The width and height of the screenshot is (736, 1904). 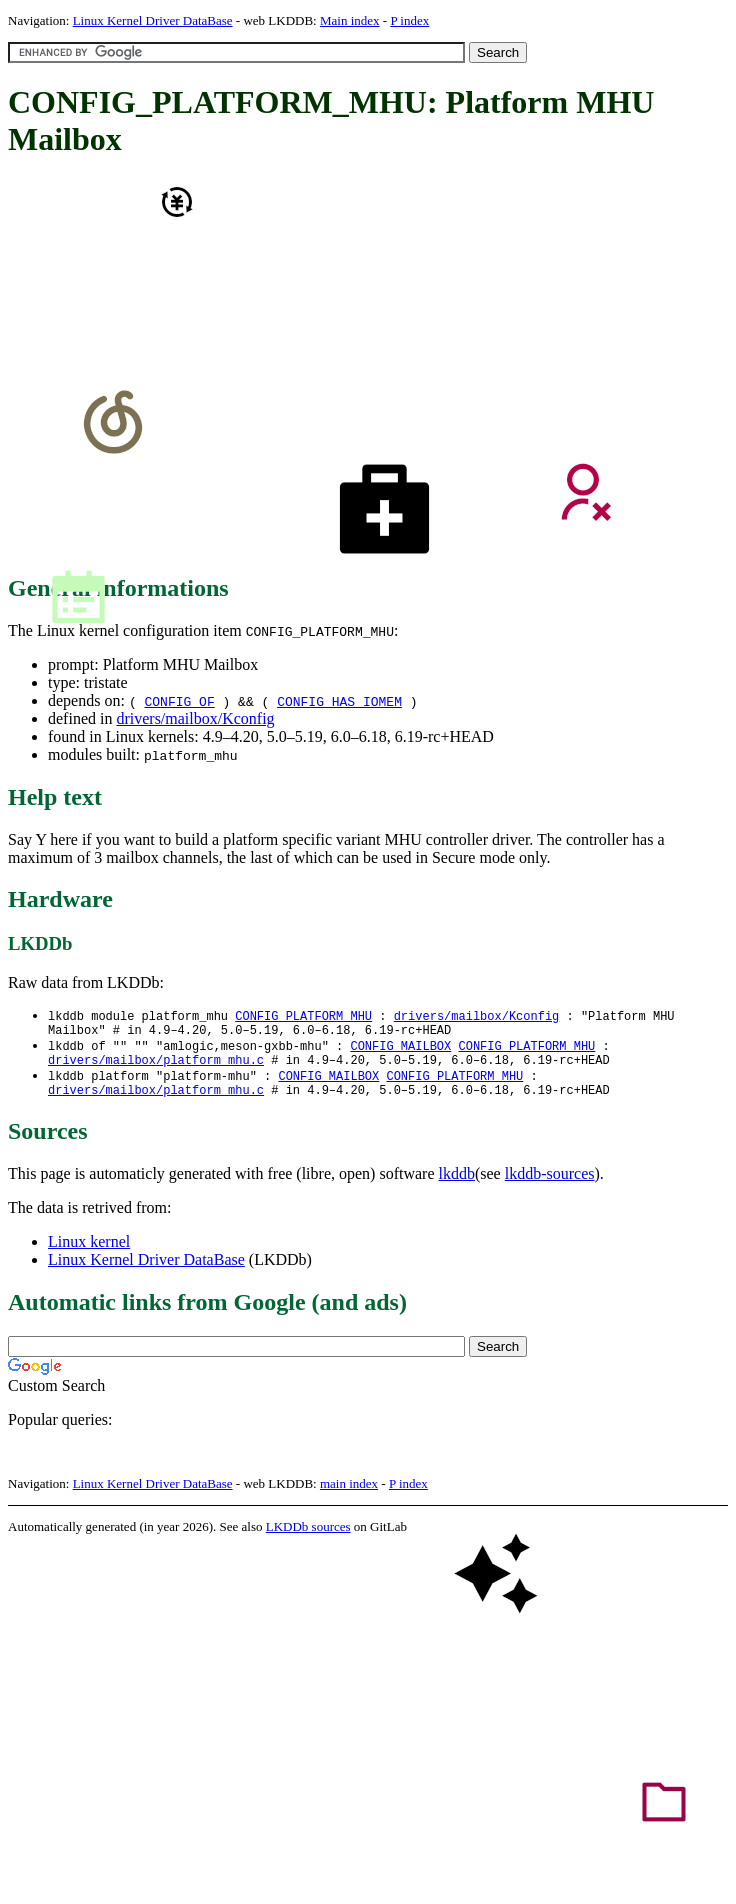 What do you see at coordinates (78, 599) in the screenshot?
I see `view calendar tasks and to-do items` at bounding box center [78, 599].